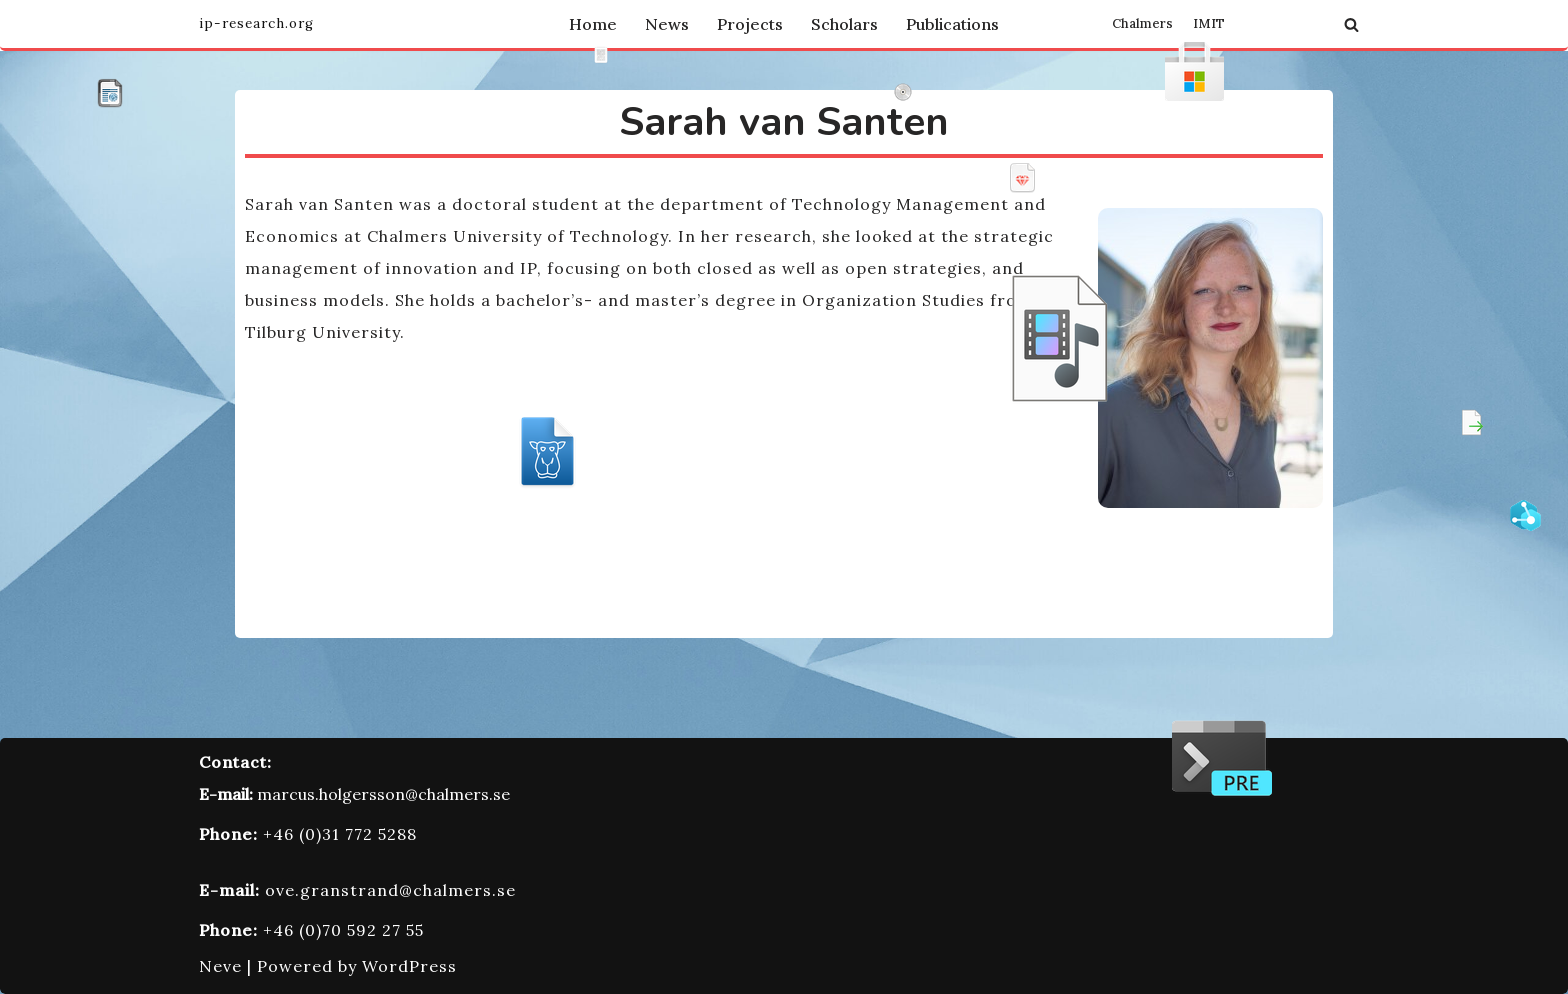 This screenshot has width=1568, height=994. Describe the element at coordinates (601, 55) in the screenshot. I see `indicates a binary or raw data file` at that location.